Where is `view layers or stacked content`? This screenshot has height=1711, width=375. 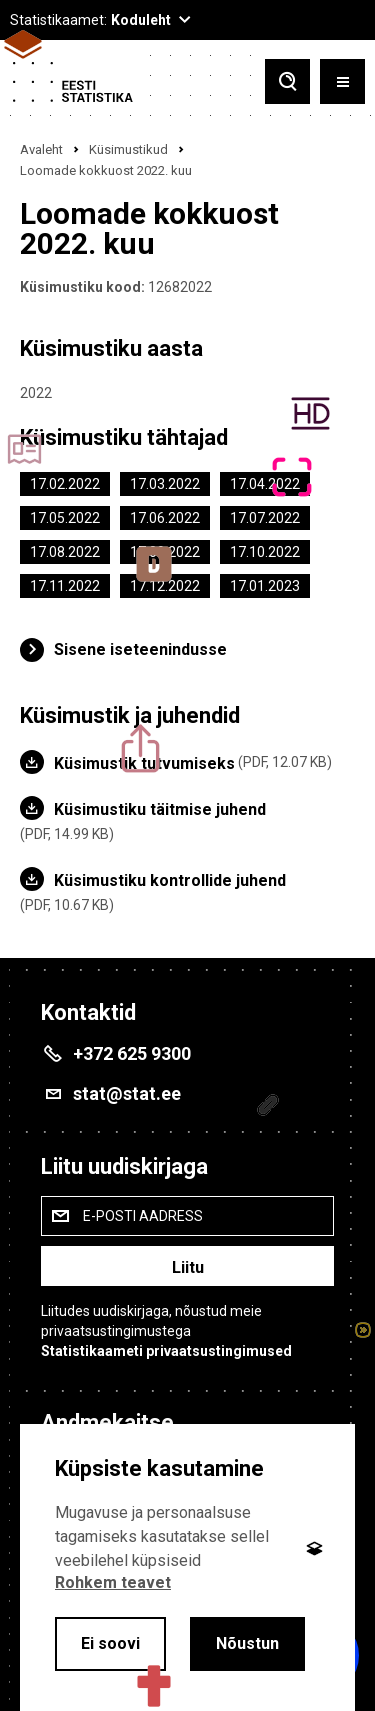 view layers or stacked content is located at coordinates (23, 45).